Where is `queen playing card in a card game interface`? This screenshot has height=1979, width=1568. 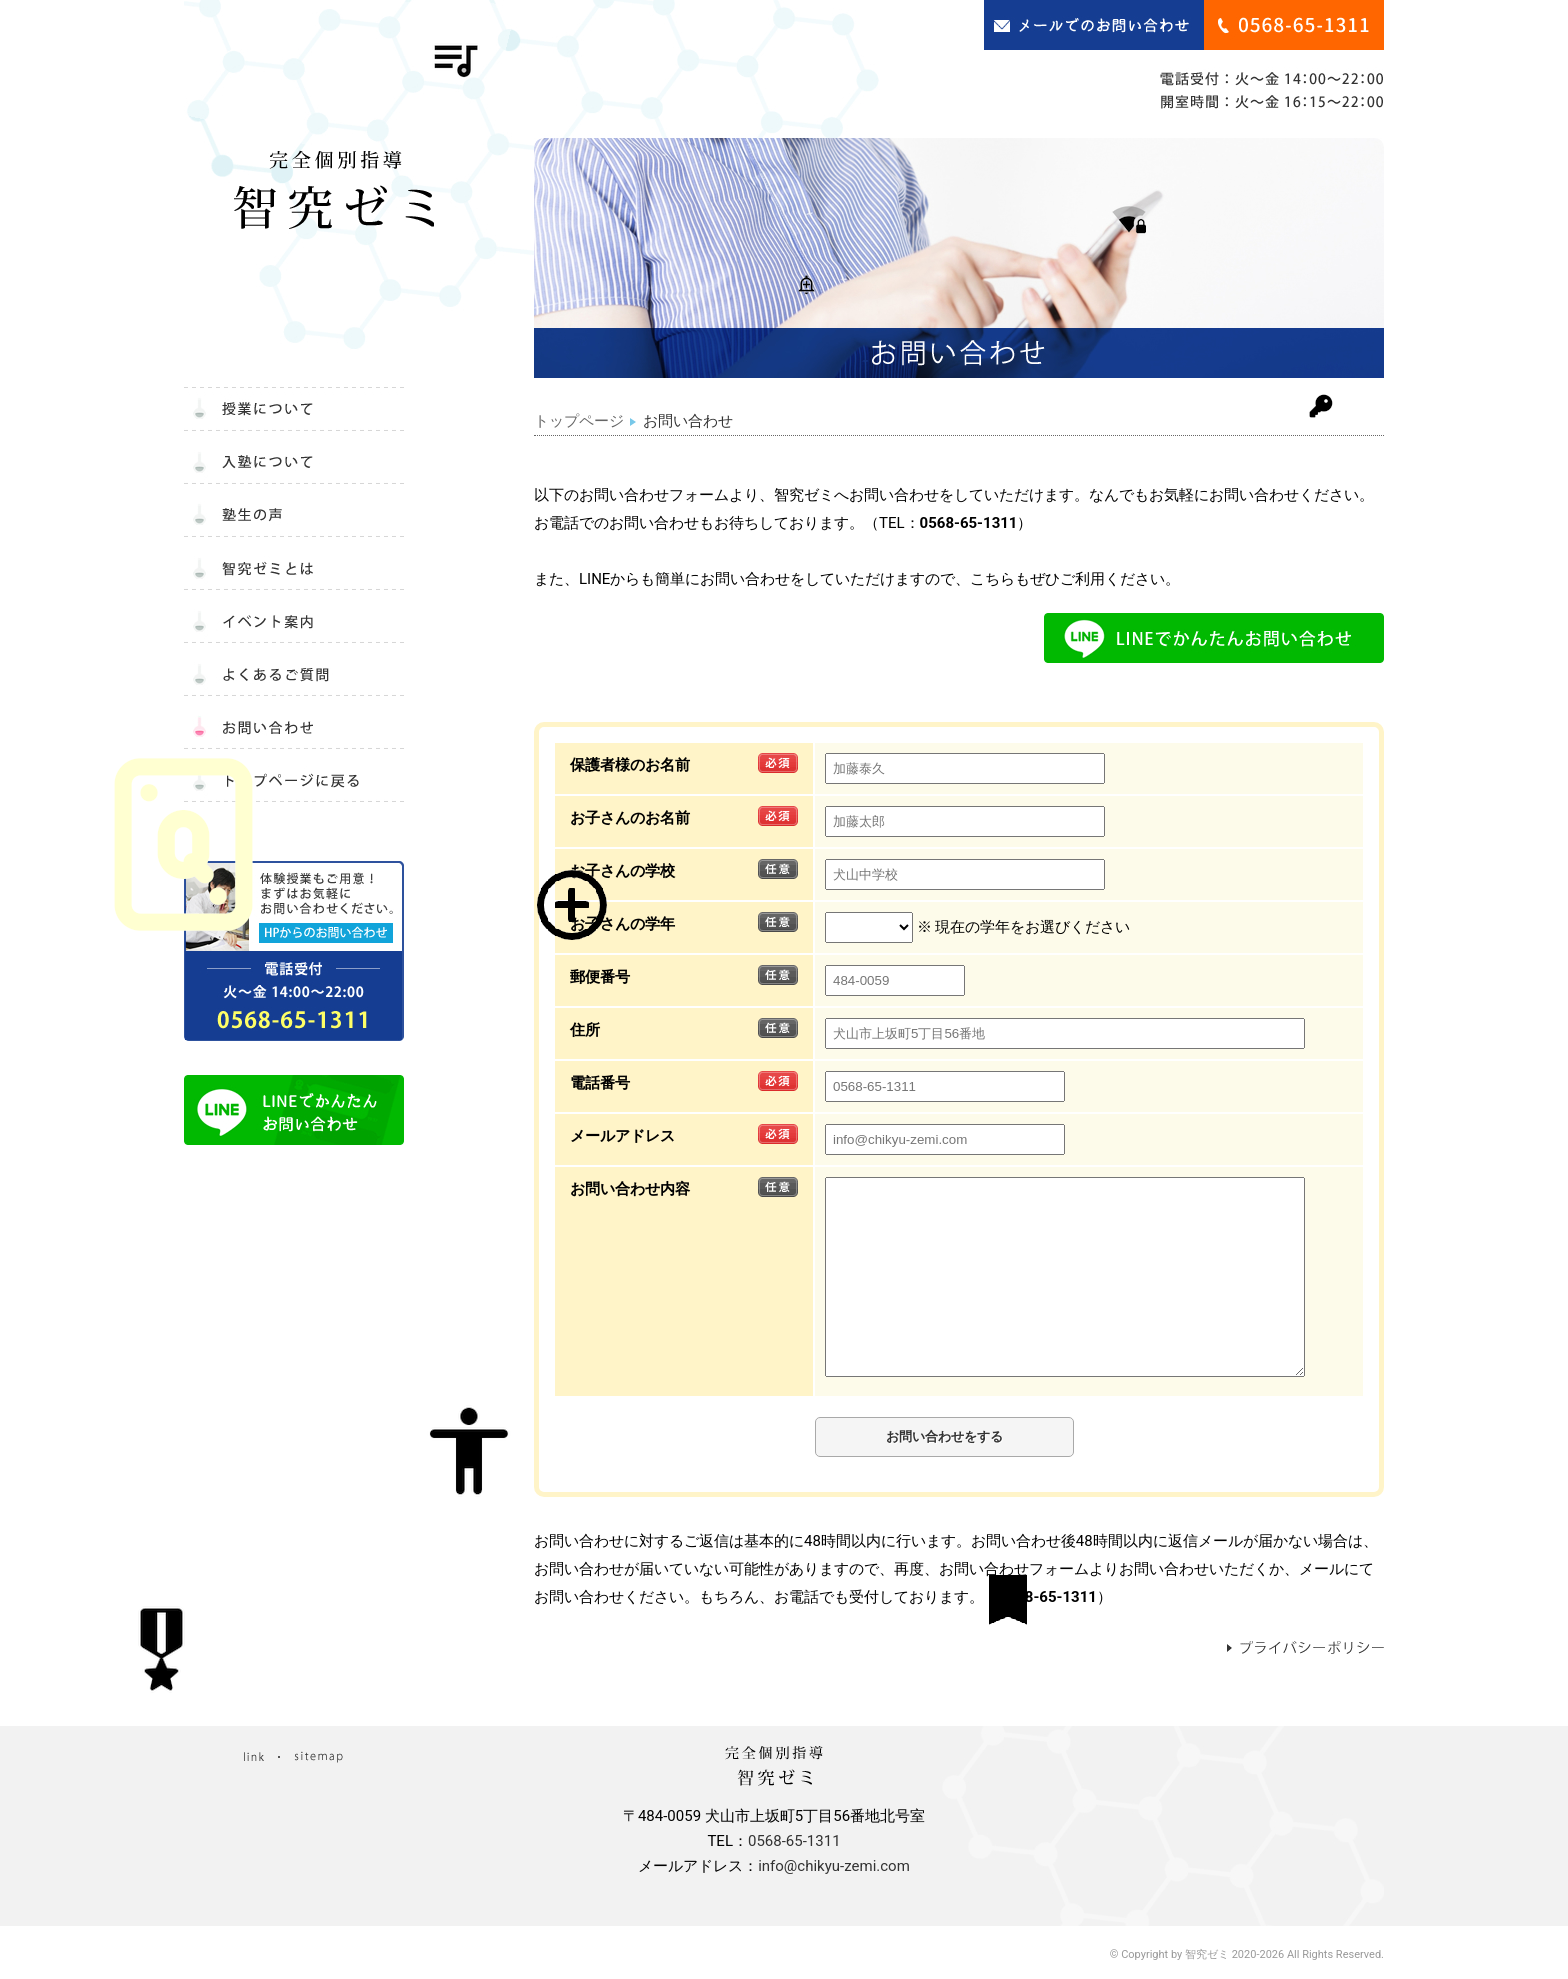 queen playing card in a card game interface is located at coordinates (183, 844).